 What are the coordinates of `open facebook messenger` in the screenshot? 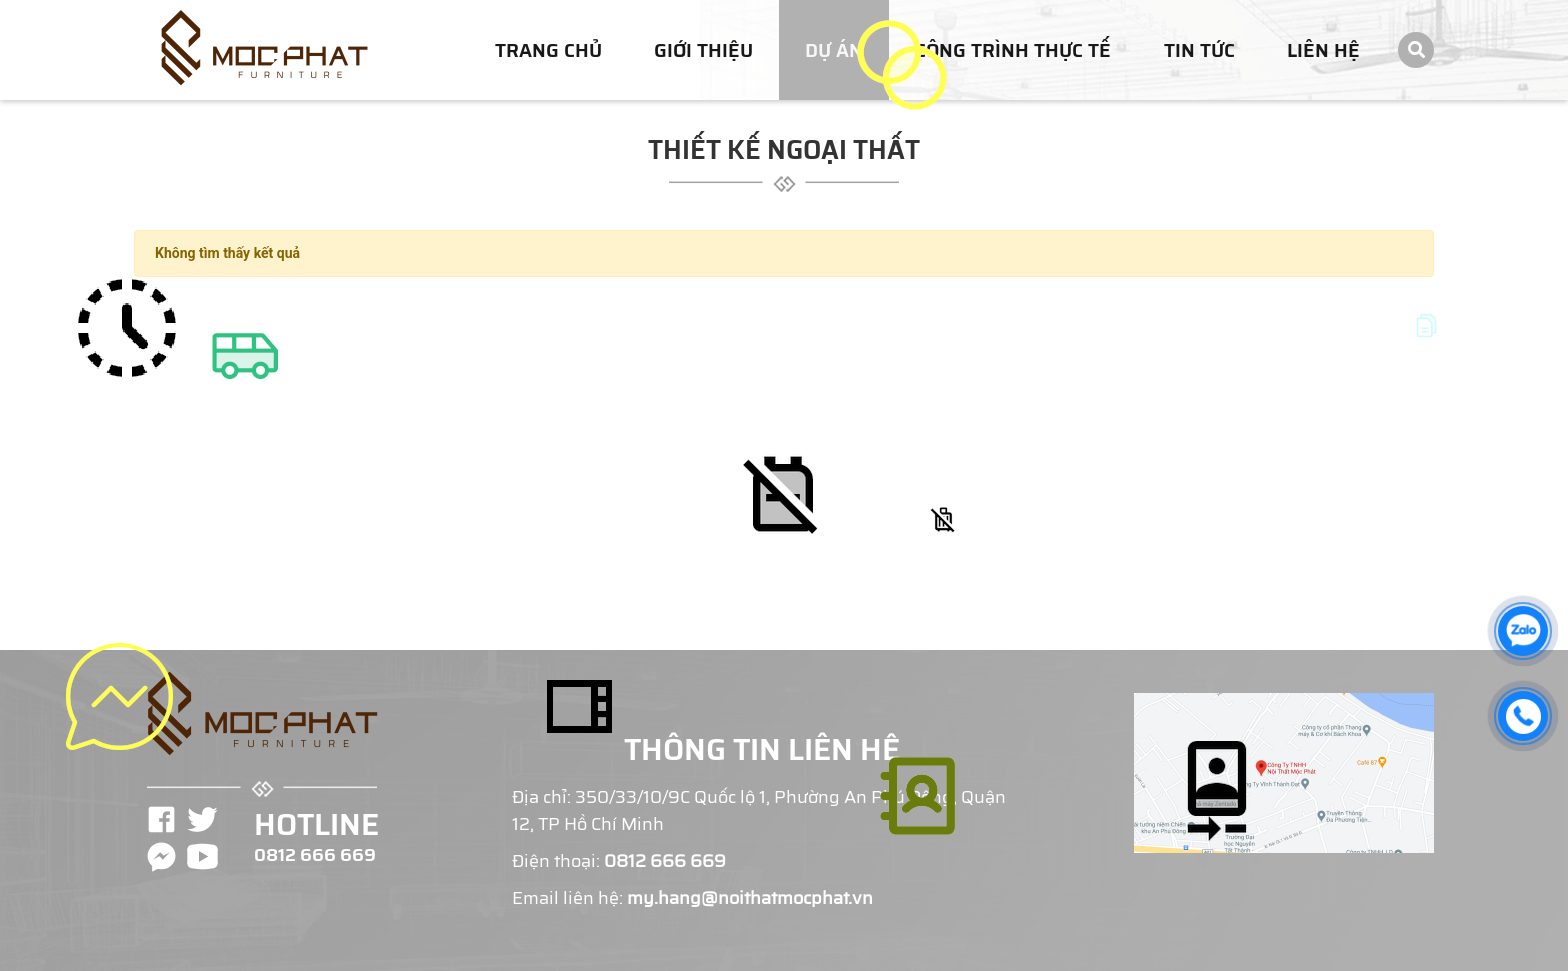 It's located at (119, 696).